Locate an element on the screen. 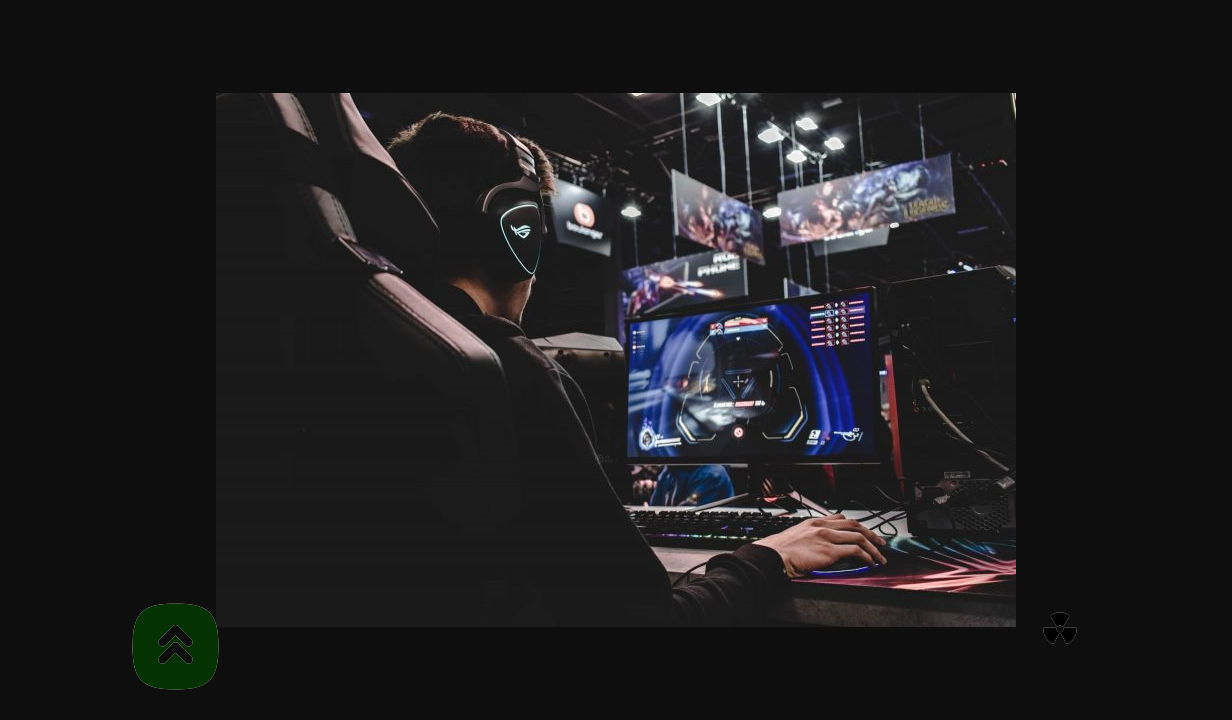  scroll to top of page is located at coordinates (175, 646).